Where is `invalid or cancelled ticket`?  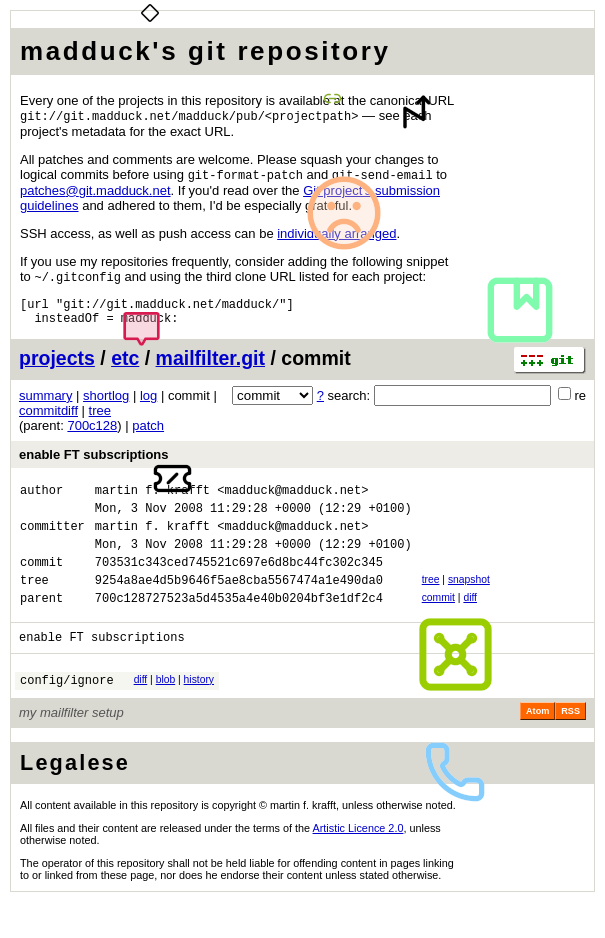 invalid or cancelled ticket is located at coordinates (172, 478).